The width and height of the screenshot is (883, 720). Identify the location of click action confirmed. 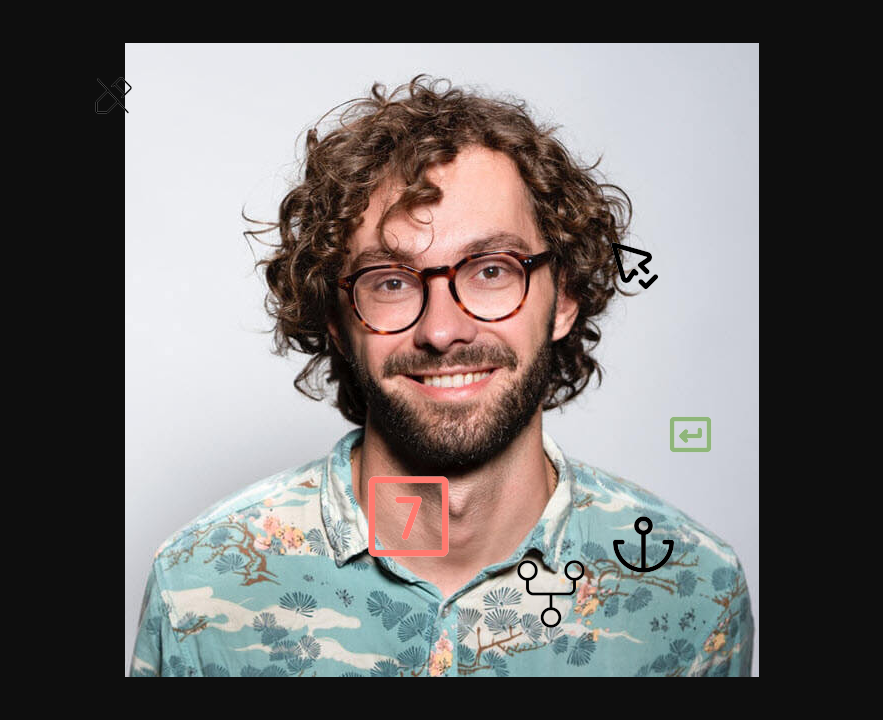
(633, 264).